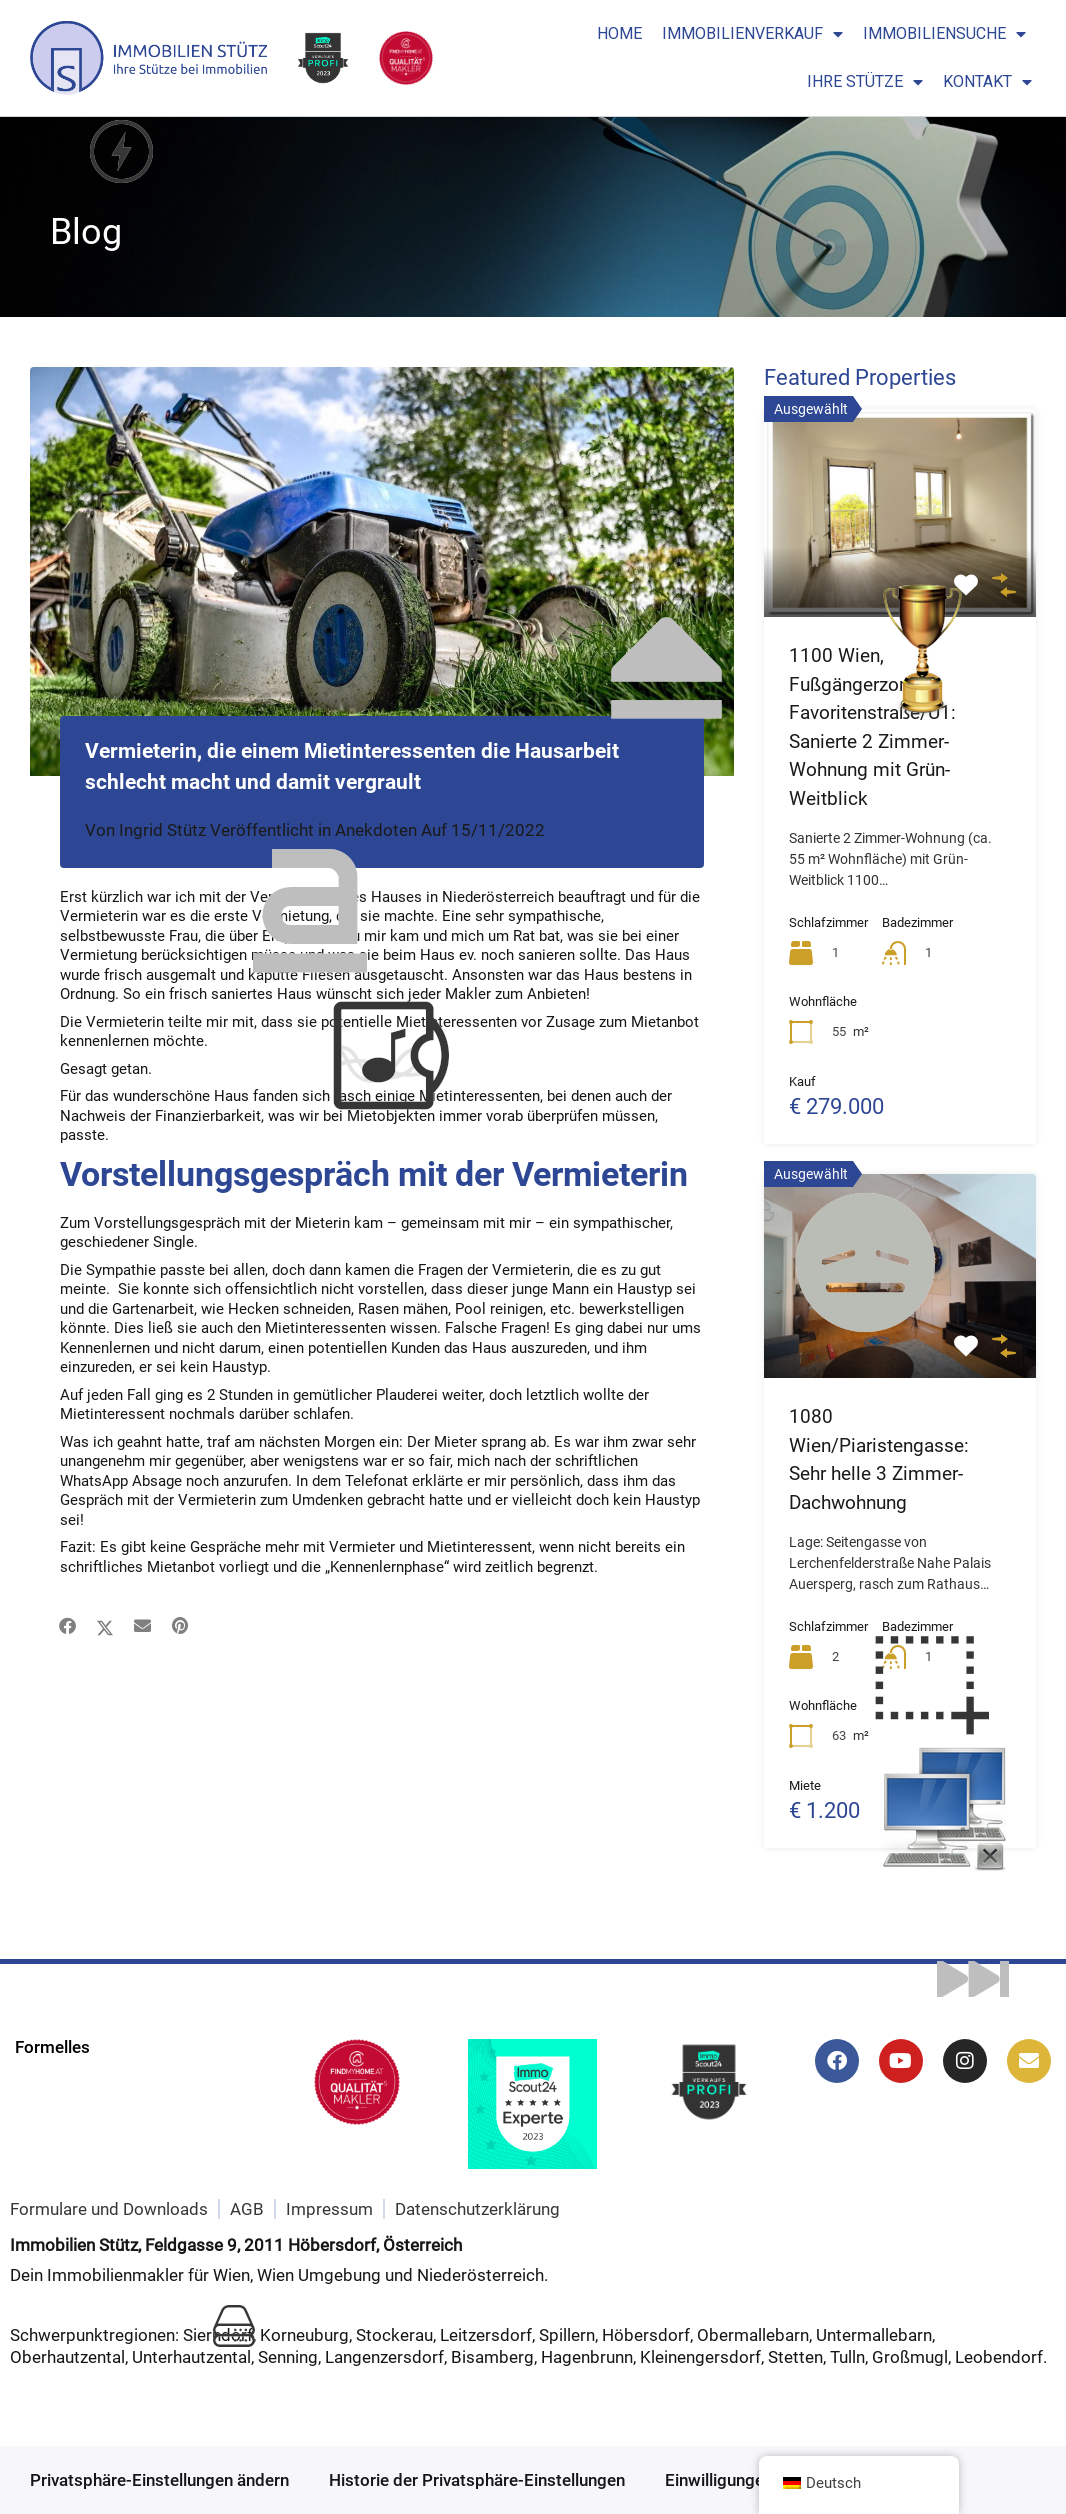 Image resolution: width=1066 pixels, height=2514 pixels. I want to click on apply underline formatting to selected text, so click(310, 906).